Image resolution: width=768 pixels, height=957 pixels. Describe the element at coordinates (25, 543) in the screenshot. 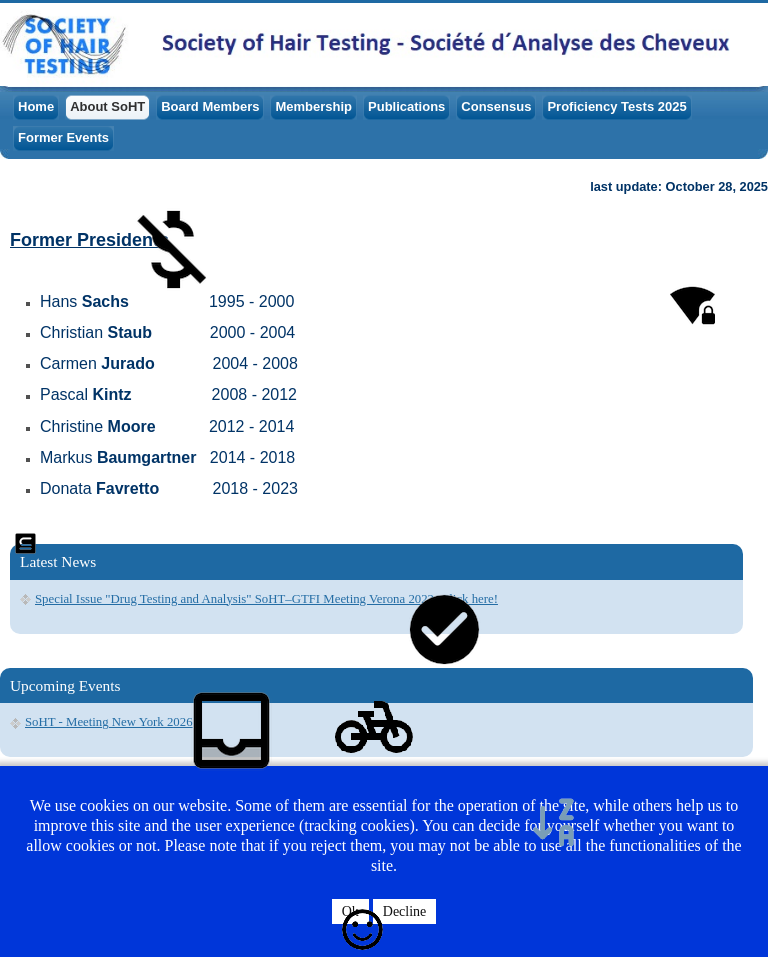

I see `indicates a subset relationship in mathematical or data contexts` at that location.